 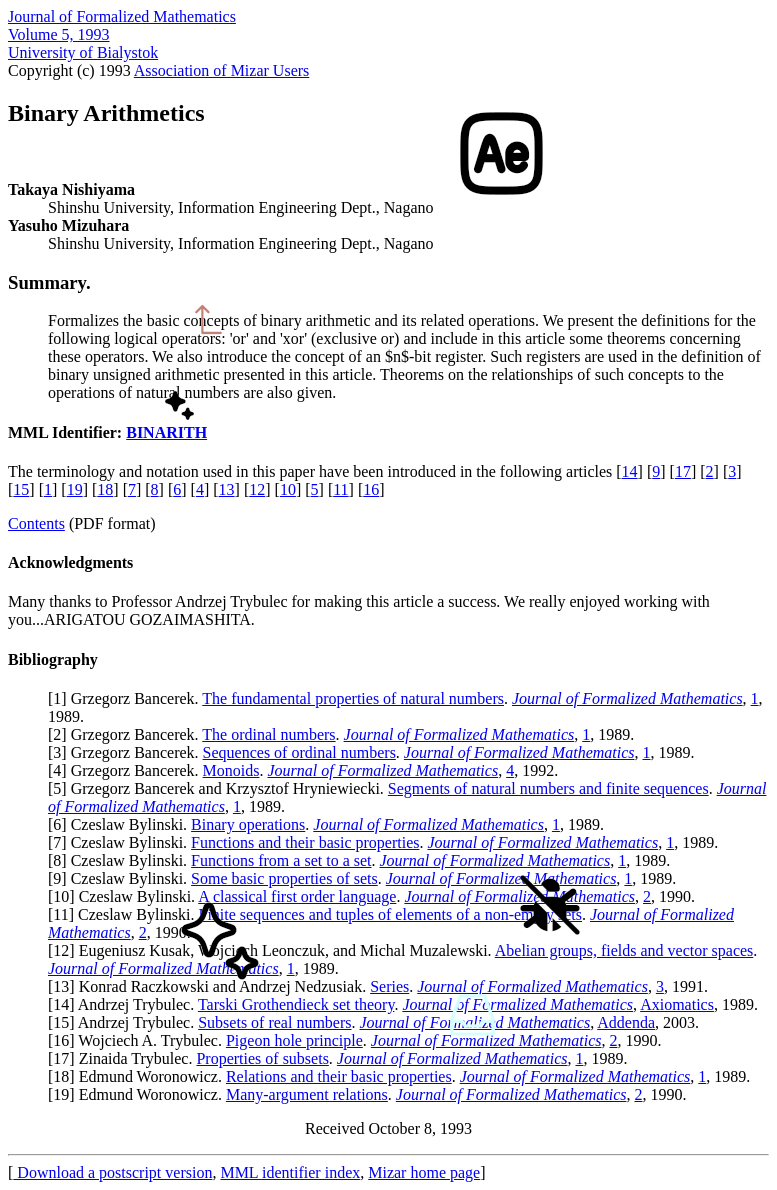 What do you see at coordinates (179, 405) in the screenshot?
I see `indicates AI-generated or enhanced content` at bounding box center [179, 405].